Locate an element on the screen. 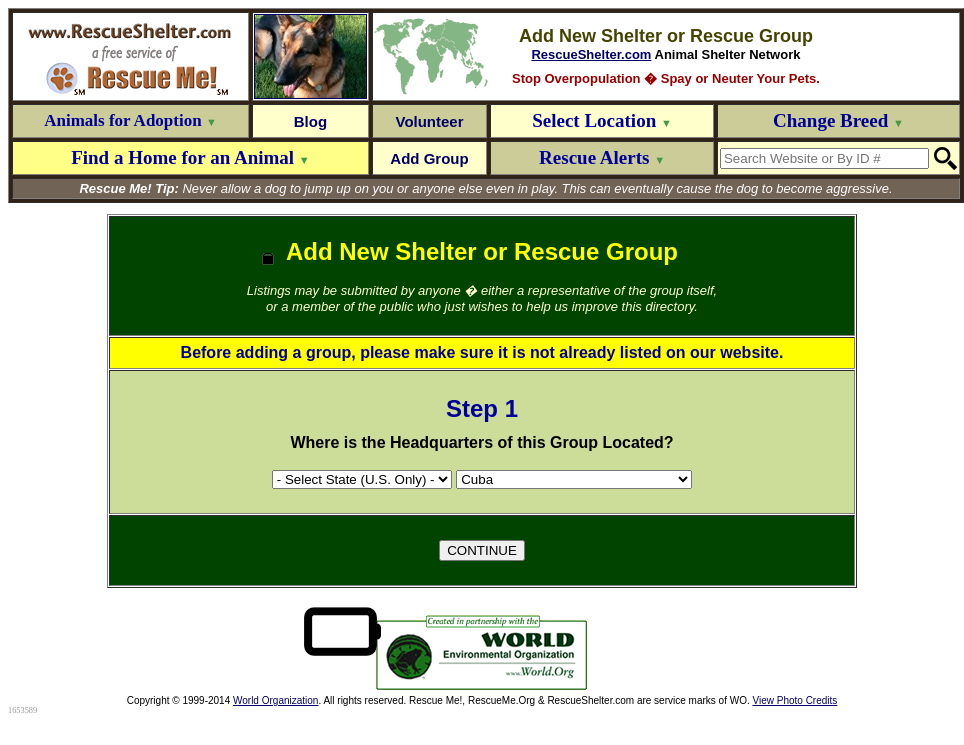 The width and height of the screenshot is (964, 745). view package or shipment details is located at coordinates (268, 259).